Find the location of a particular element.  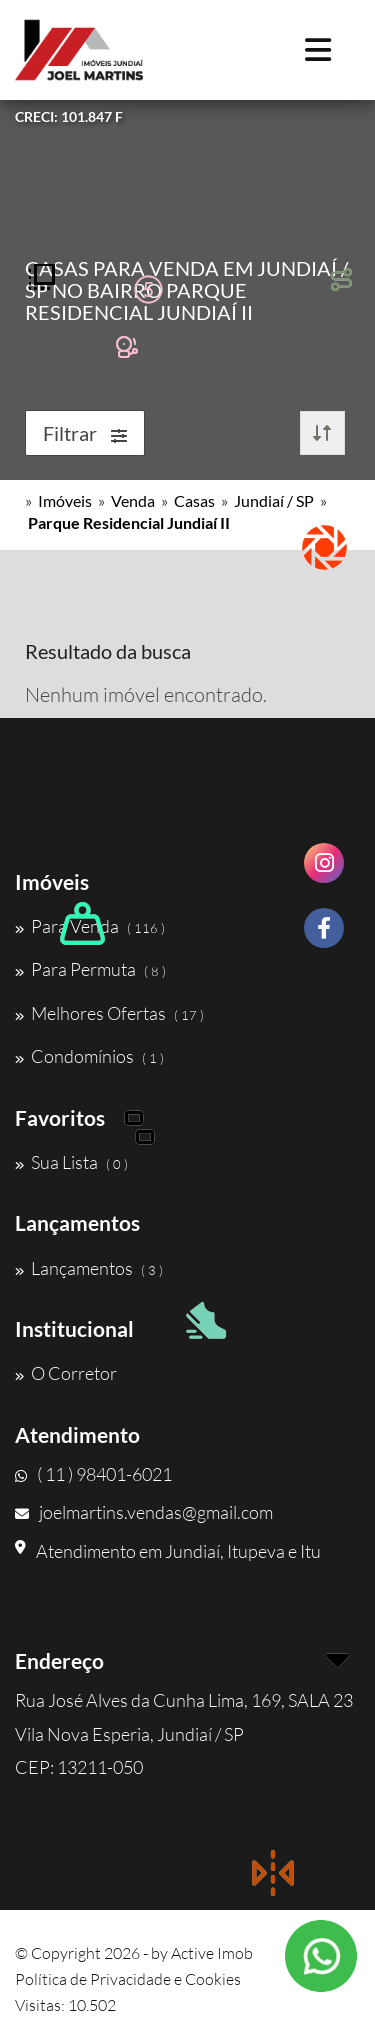

expand a dropdown menu is located at coordinates (337, 1659).